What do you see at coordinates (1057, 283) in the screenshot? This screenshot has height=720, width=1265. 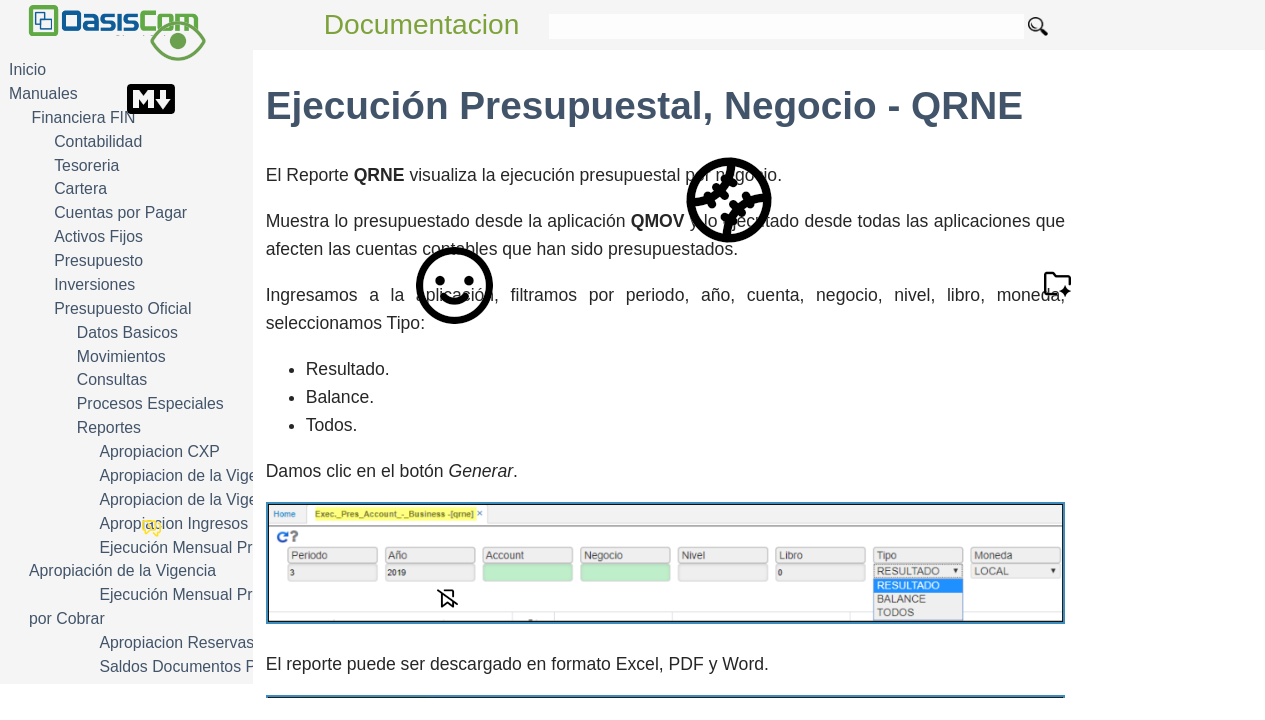 I see `create a new space or workspace` at bounding box center [1057, 283].